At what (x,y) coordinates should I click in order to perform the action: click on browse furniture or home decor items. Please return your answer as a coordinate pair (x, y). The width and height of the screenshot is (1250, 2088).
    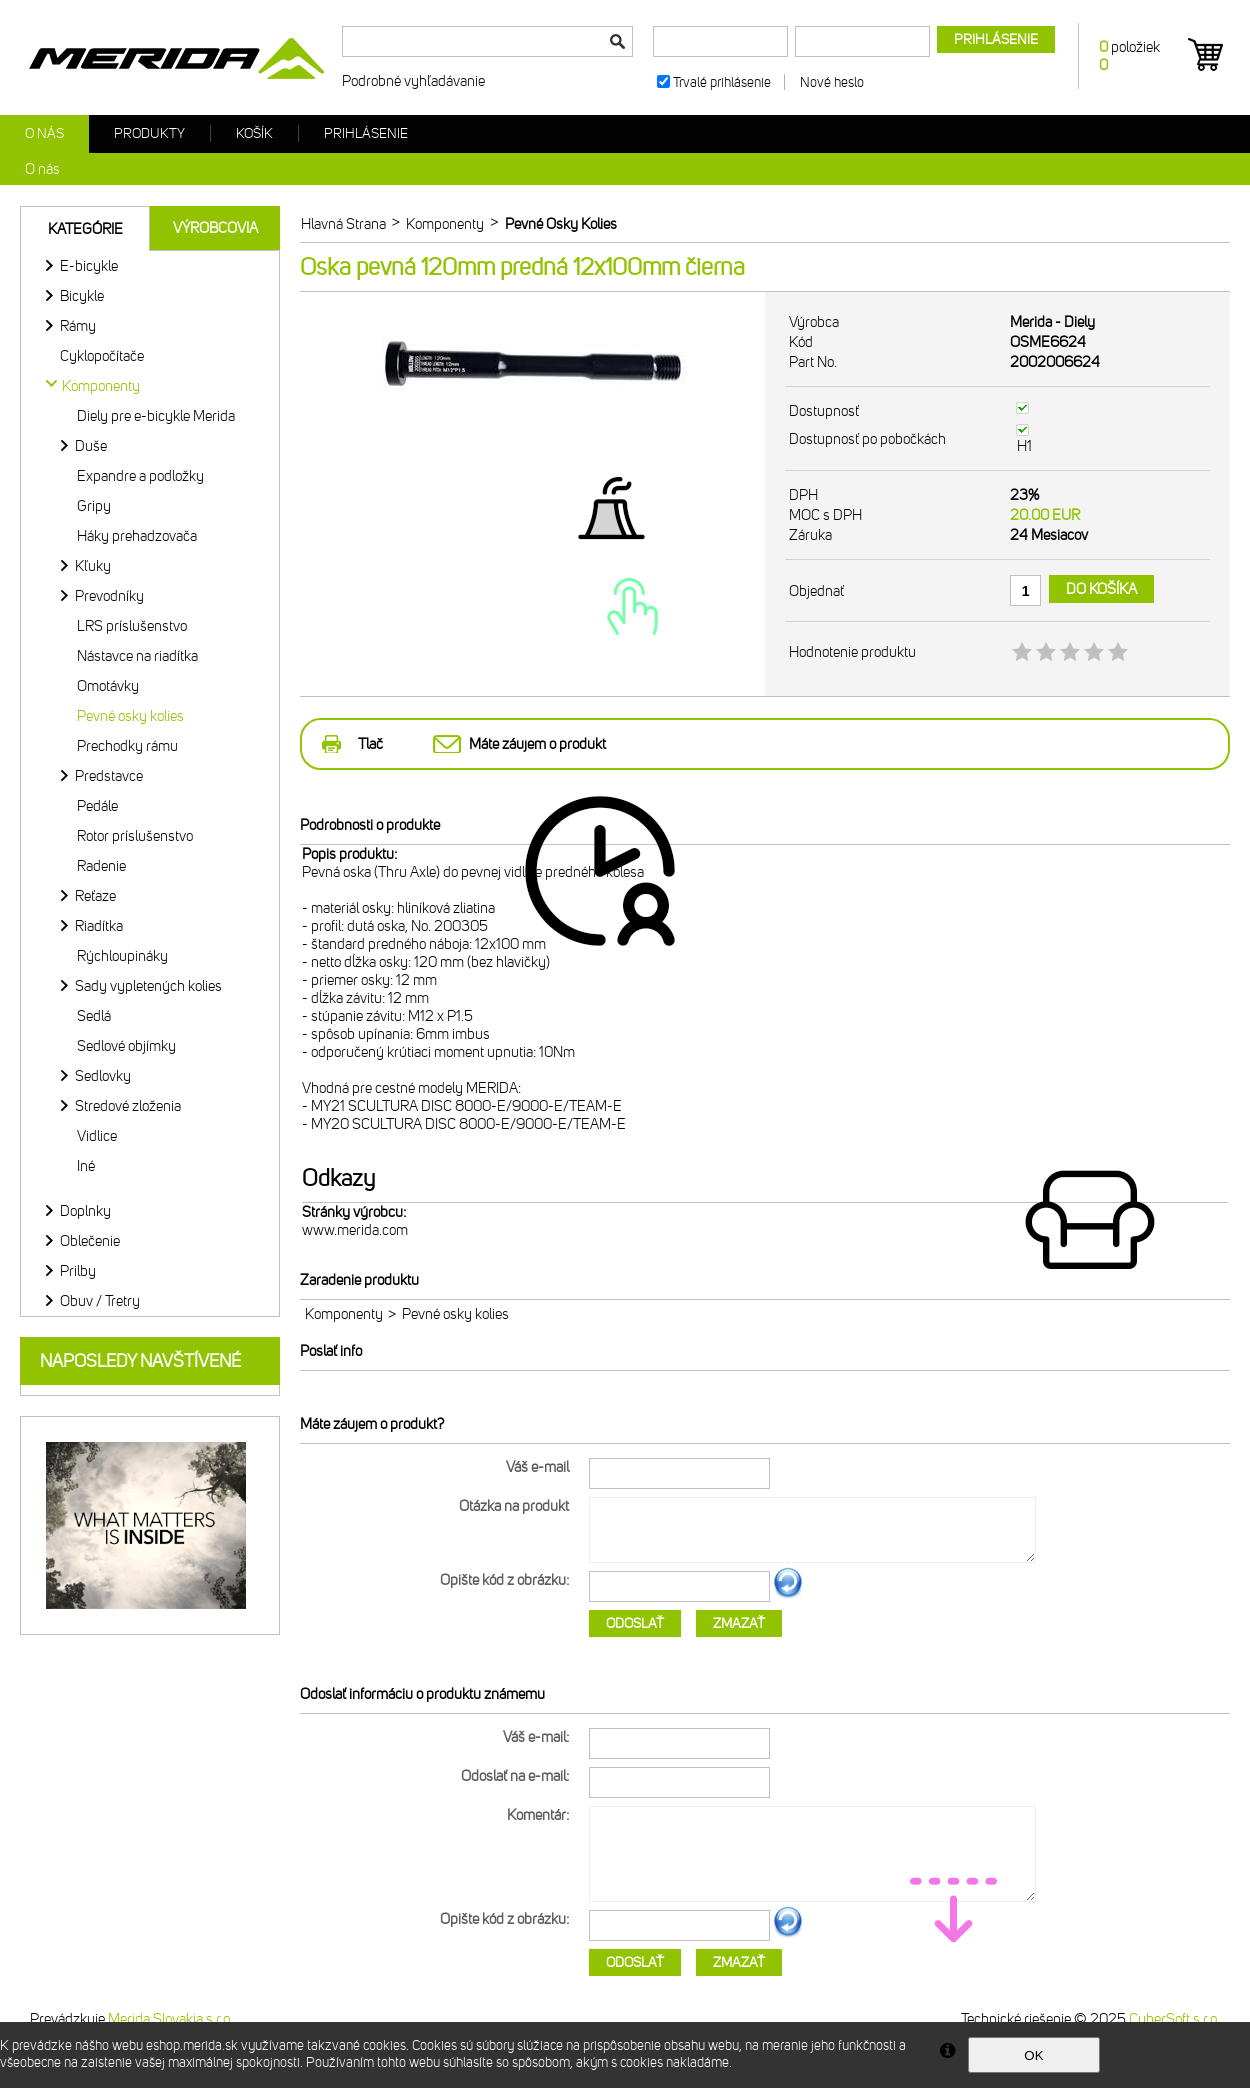
    Looking at the image, I should click on (1090, 1222).